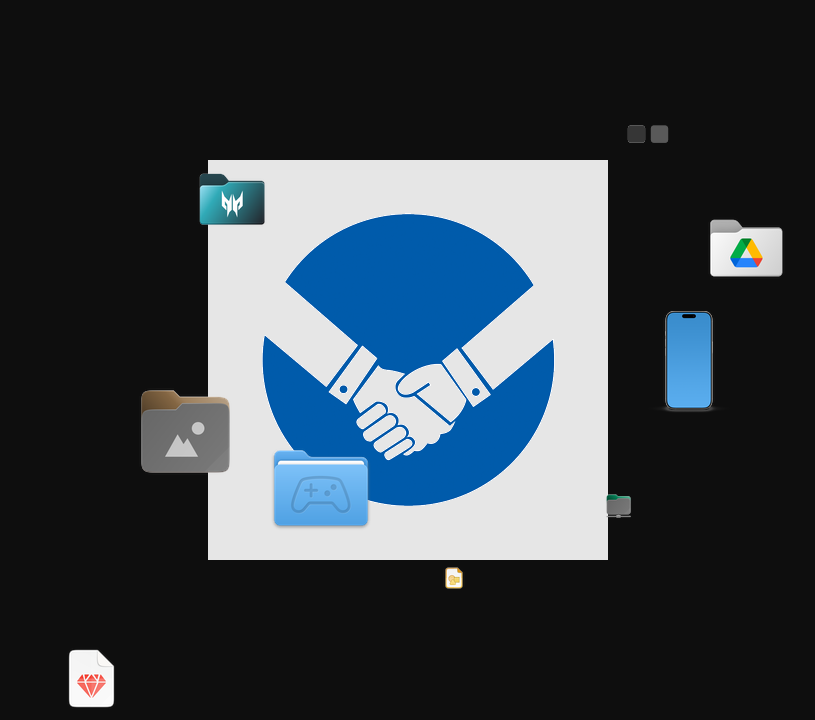 The height and width of the screenshot is (720, 815). Describe the element at coordinates (618, 505) in the screenshot. I see `access a network or remote folder` at that location.